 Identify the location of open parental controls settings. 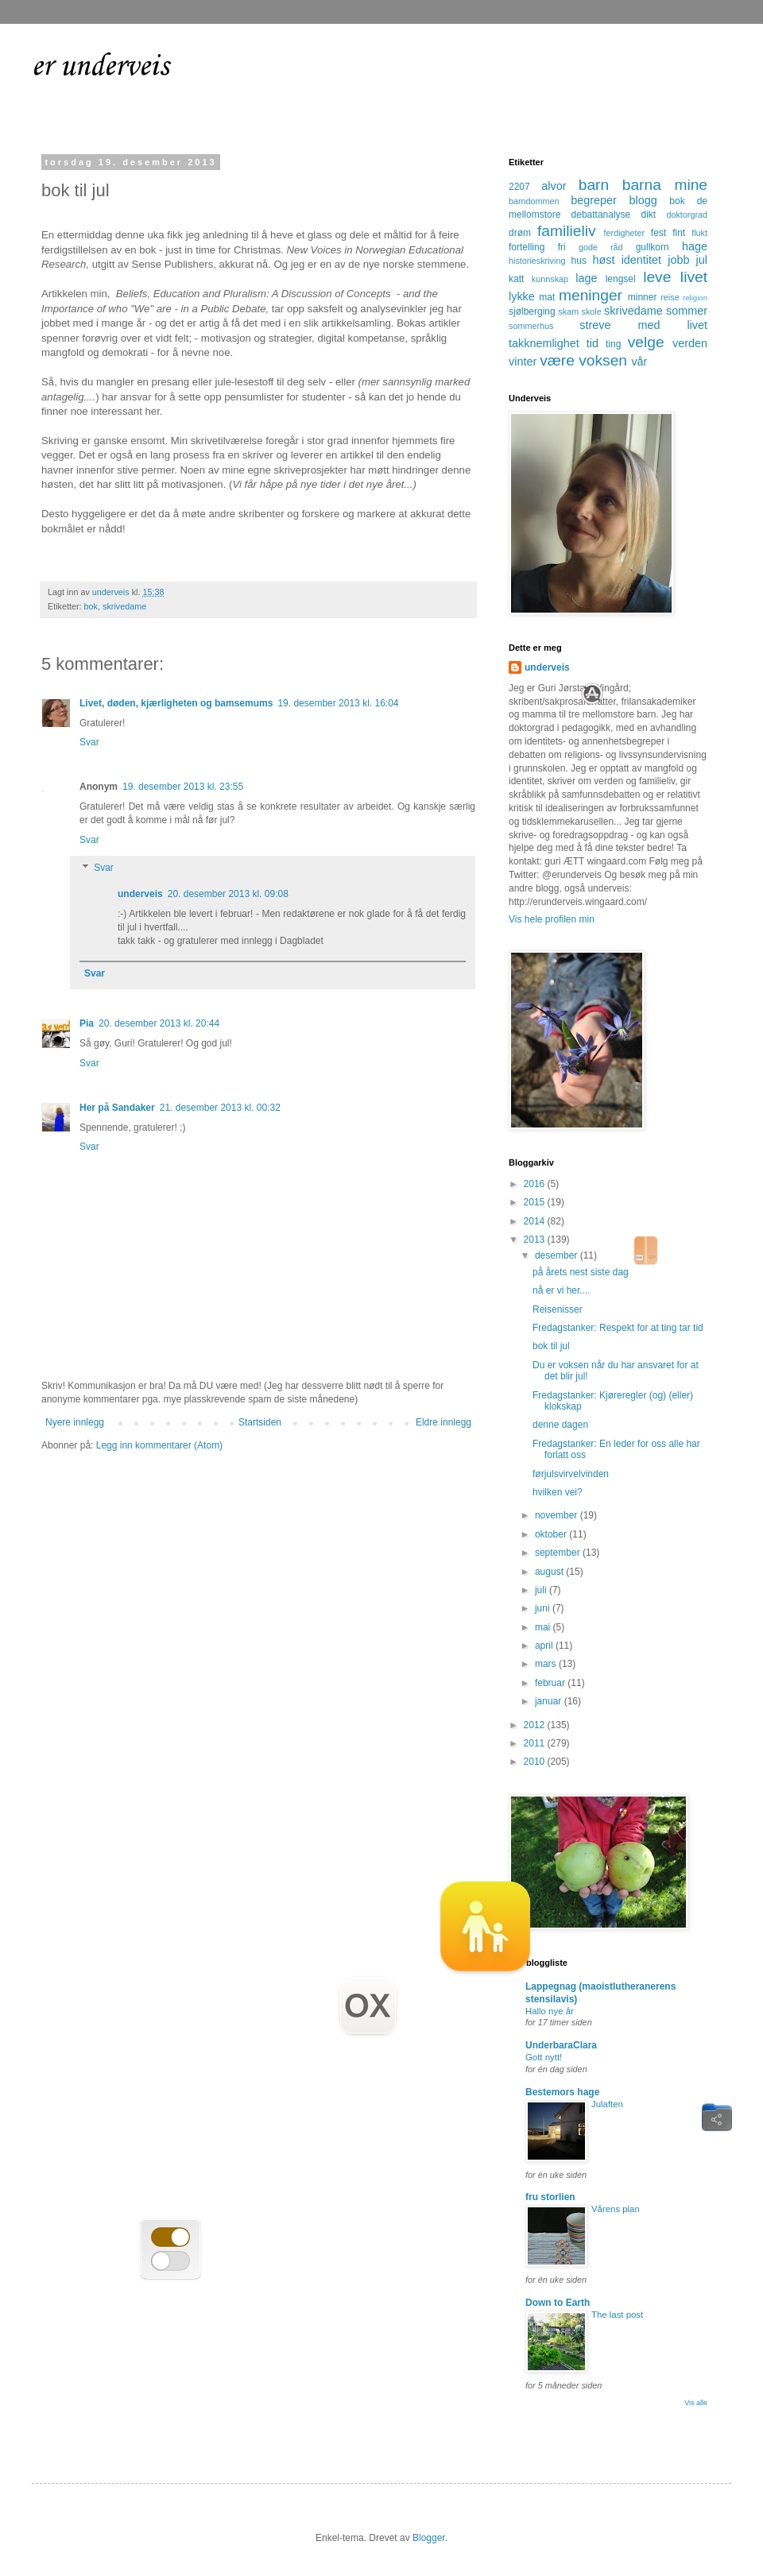
(485, 1926).